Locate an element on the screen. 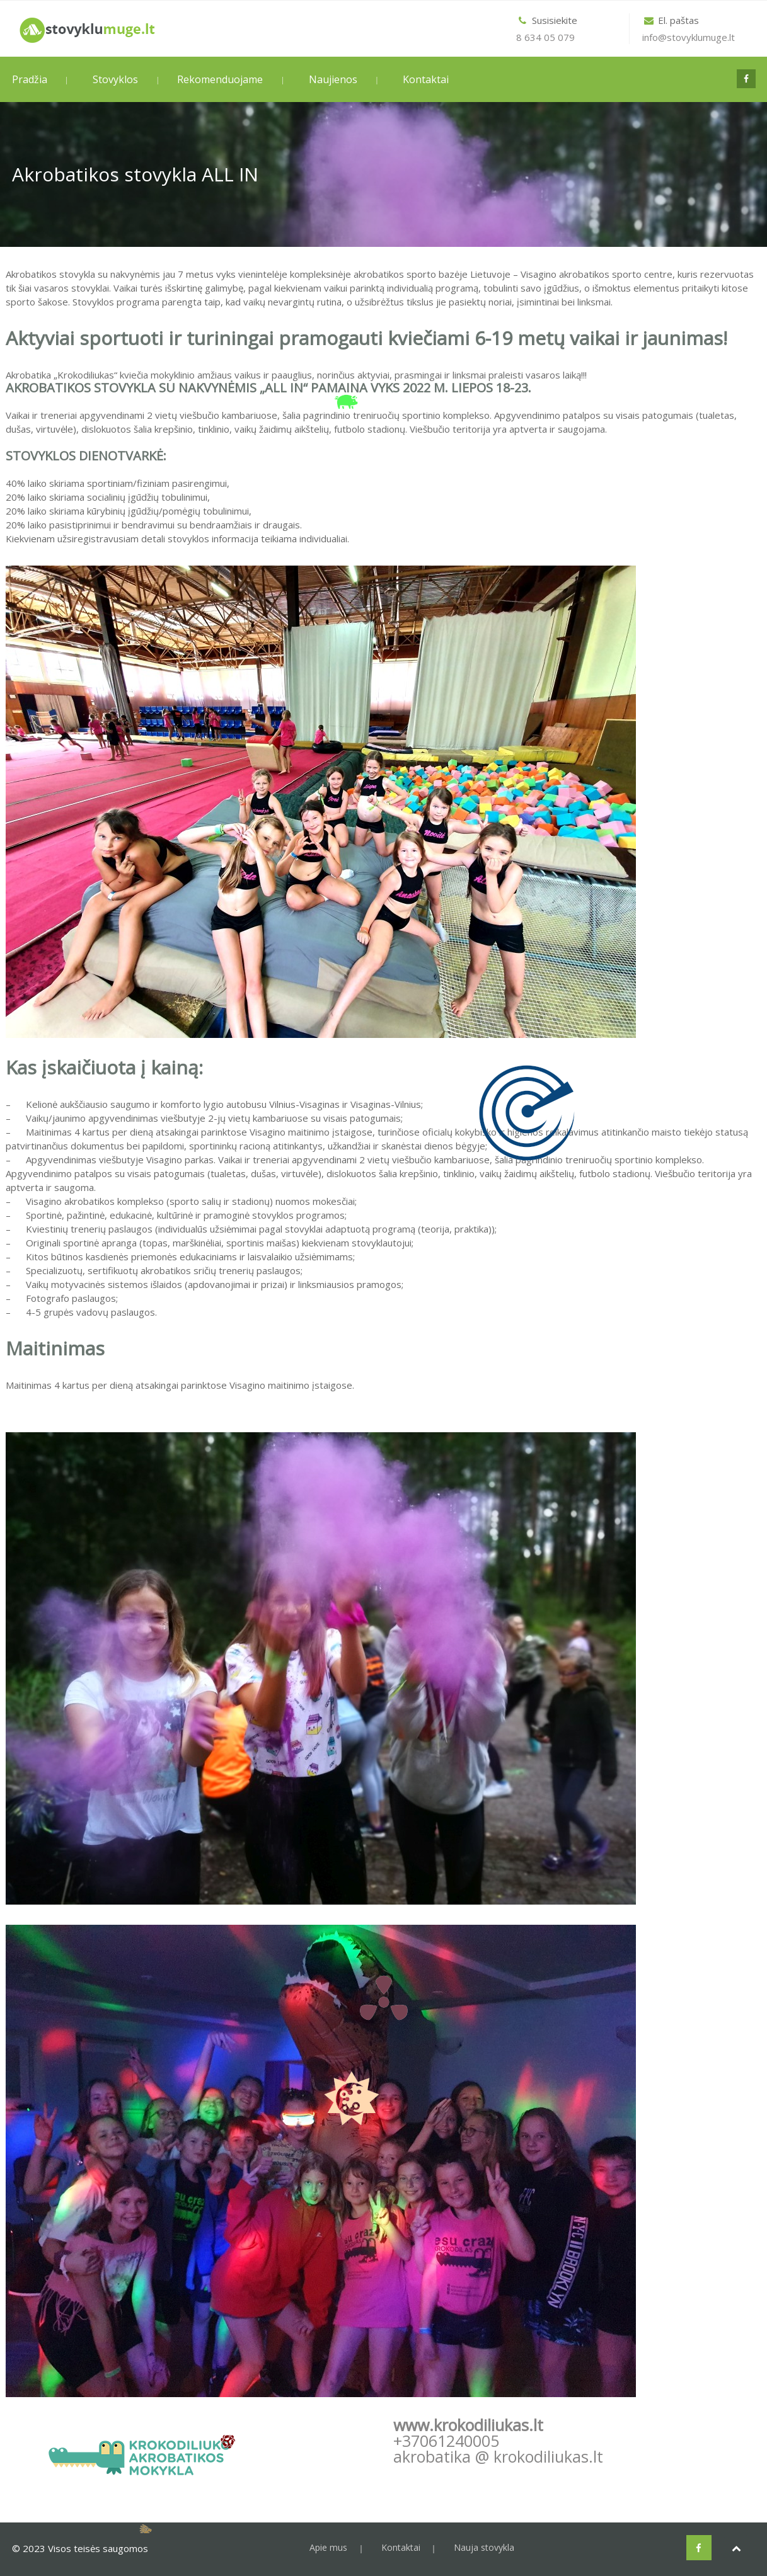 Image resolution: width=767 pixels, height=2576 pixels. indicates radioactive or hazardous material is located at coordinates (384, 1998).